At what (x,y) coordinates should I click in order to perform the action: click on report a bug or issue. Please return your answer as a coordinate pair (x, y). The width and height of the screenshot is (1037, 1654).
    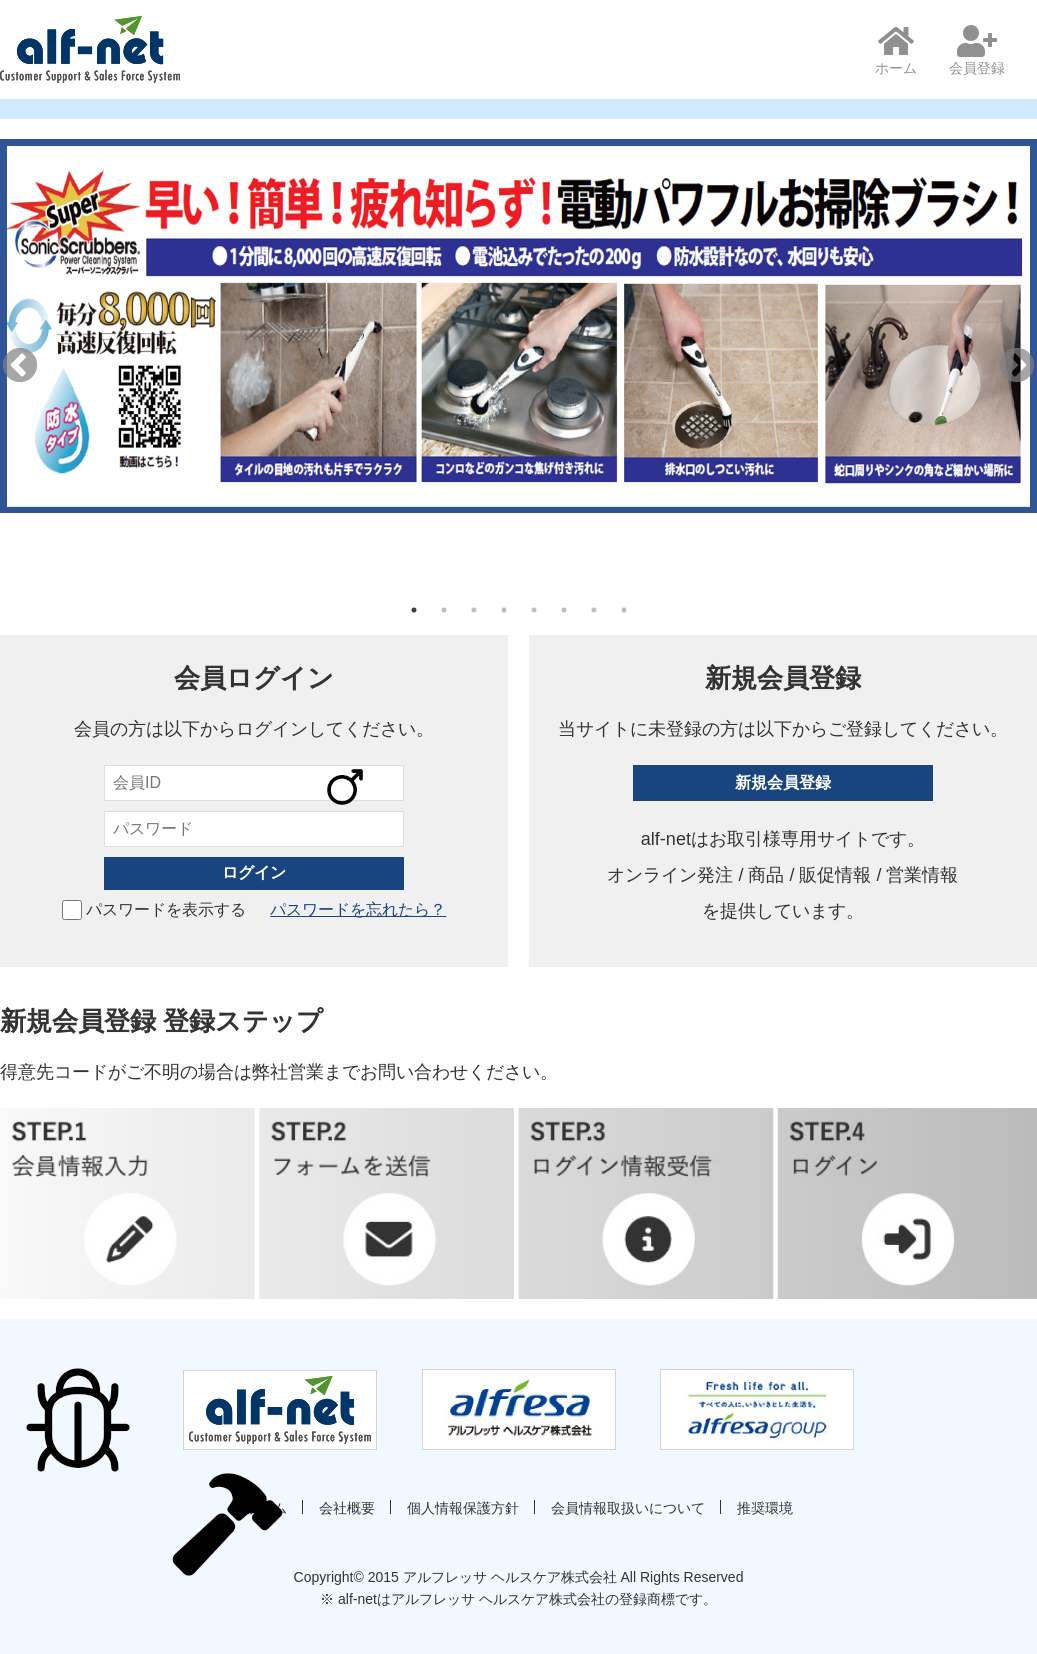
    Looking at the image, I should click on (78, 1420).